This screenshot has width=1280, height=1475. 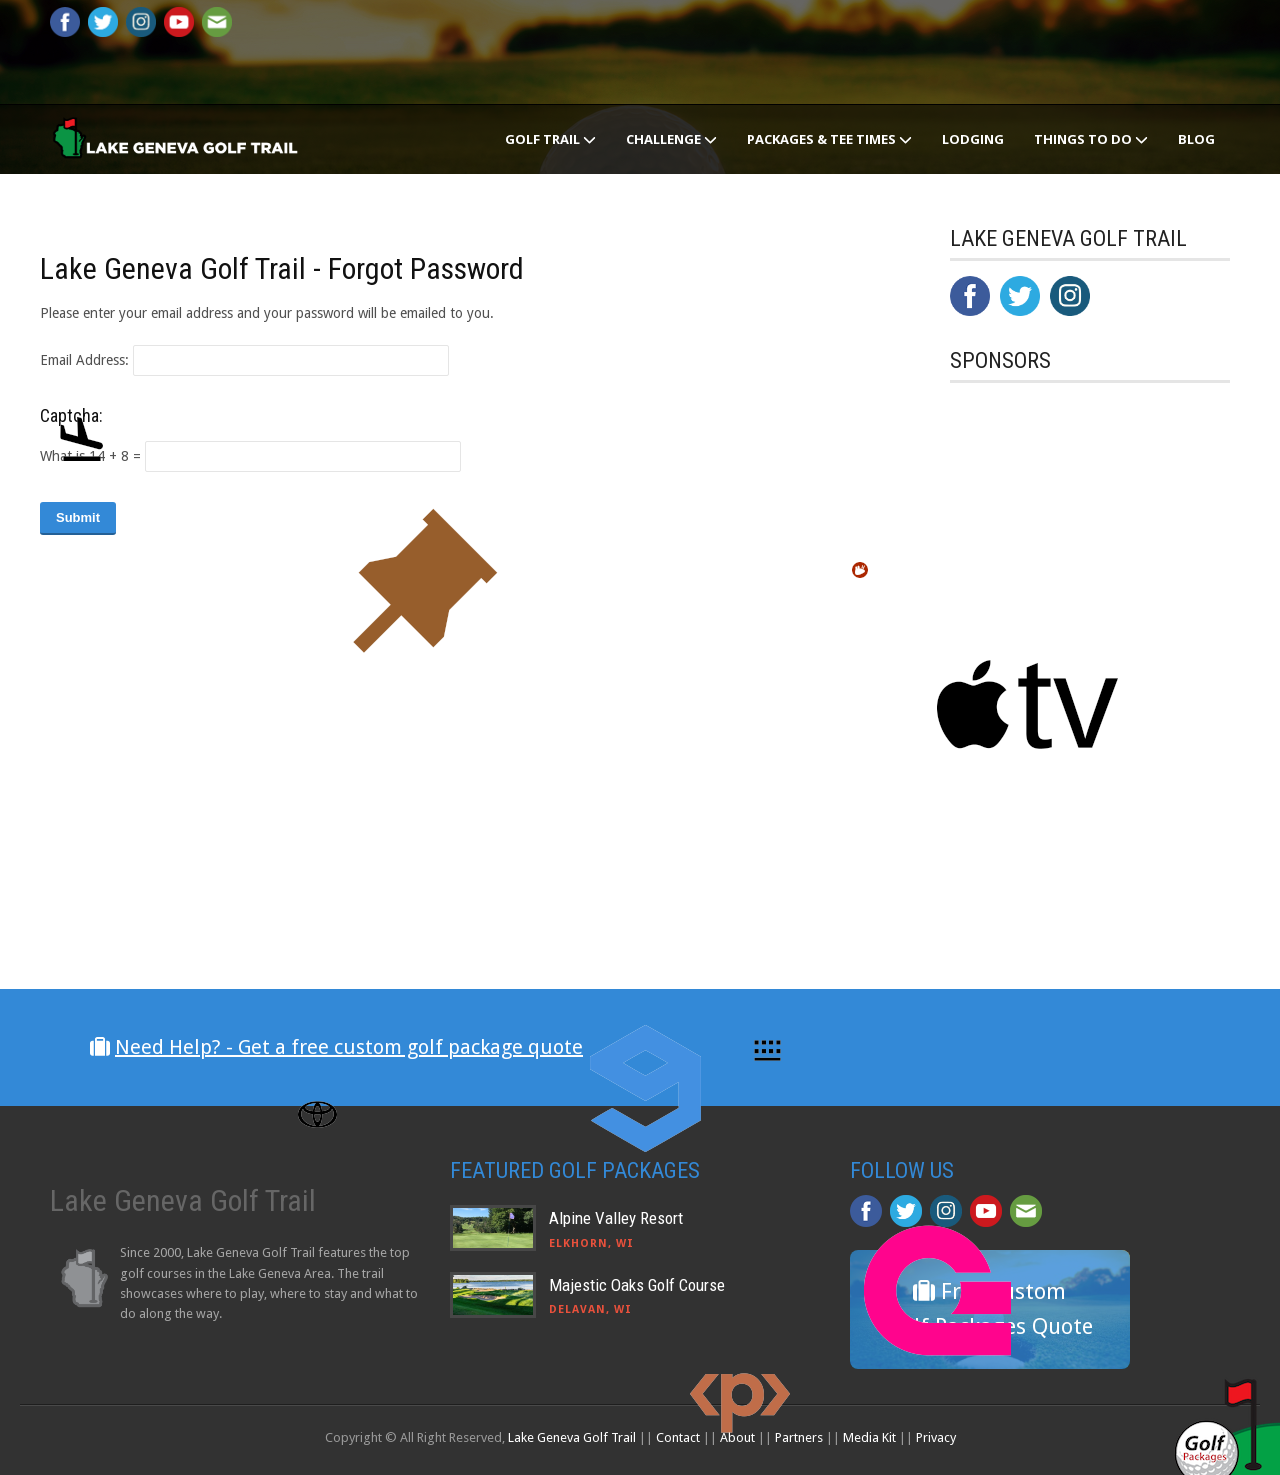 I want to click on open the on-screen keyboard, so click(x=767, y=1050).